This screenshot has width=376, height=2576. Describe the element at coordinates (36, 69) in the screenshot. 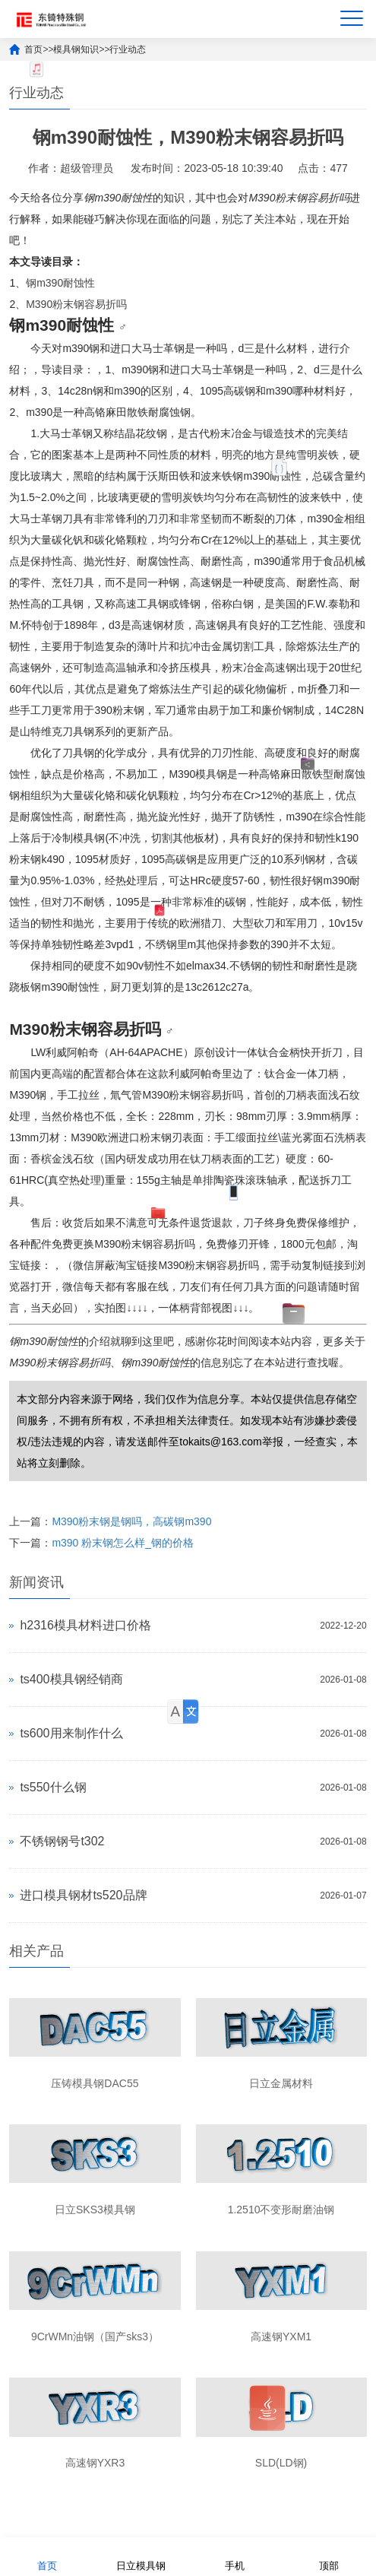

I see `a windows media audio (.wma) file` at that location.